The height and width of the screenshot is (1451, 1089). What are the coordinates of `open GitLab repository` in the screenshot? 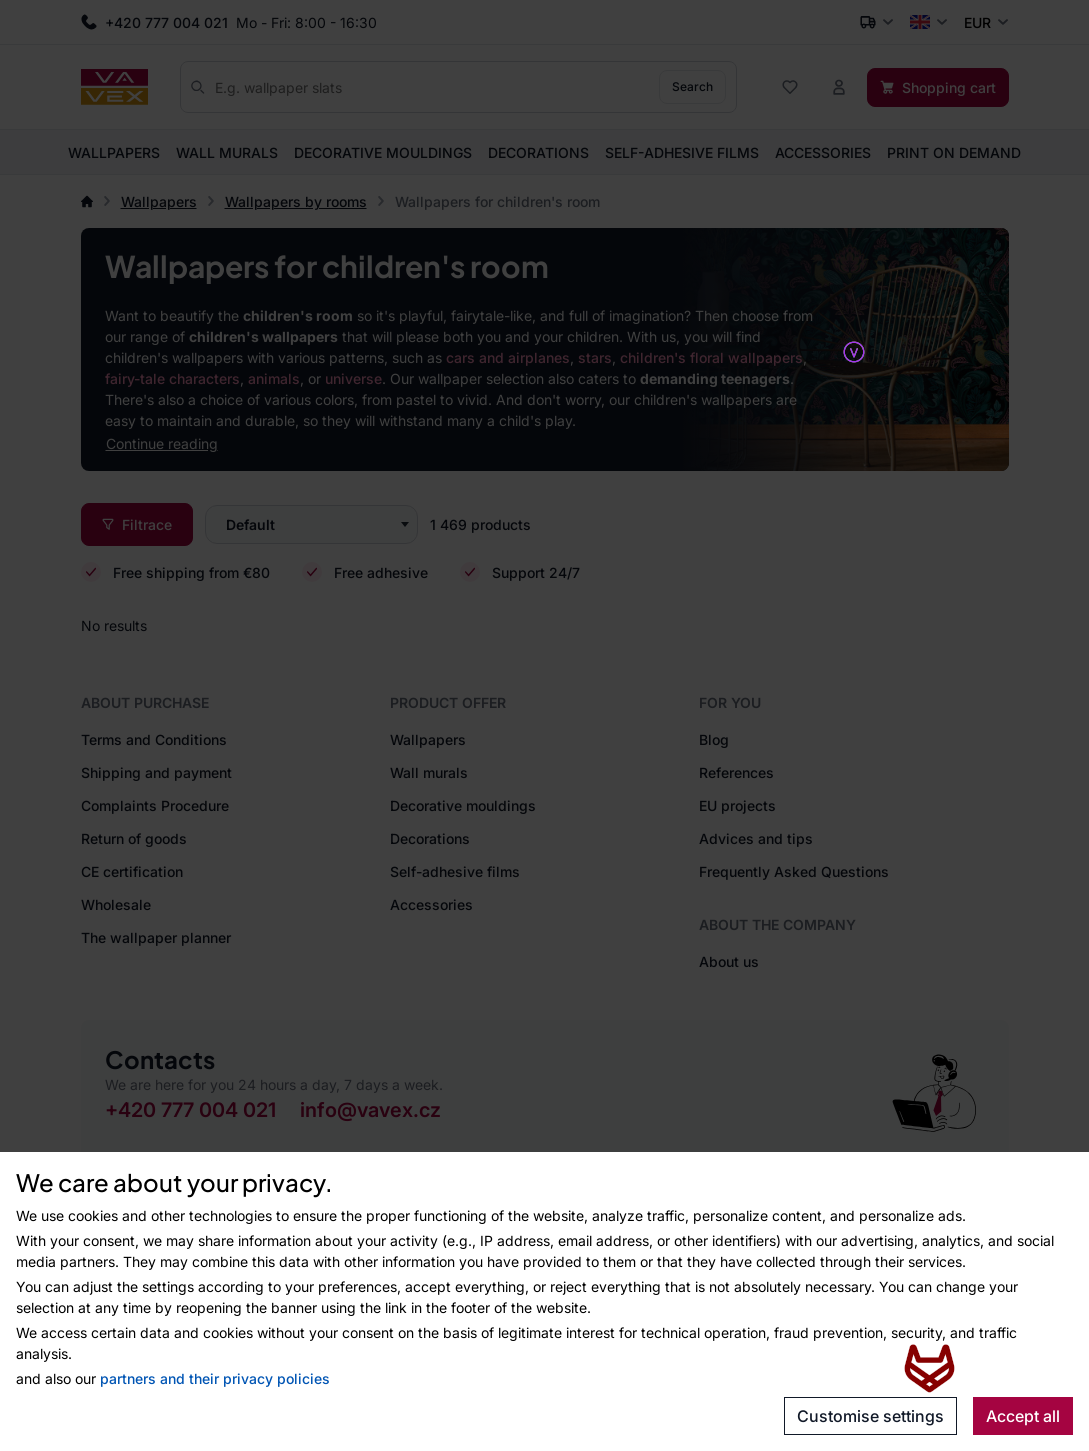 It's located at (929, 1367).